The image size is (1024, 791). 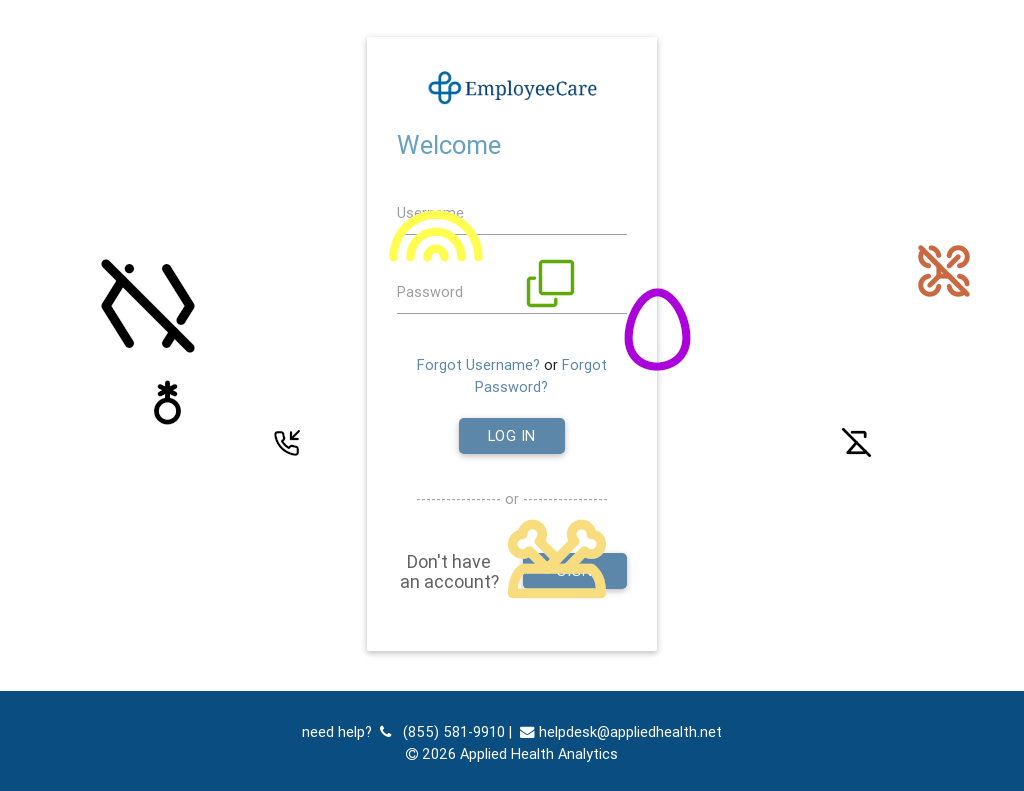 What do you see at coordinates (856, 442) in the screenshot?
I see `disable automatic sum calculation` at bounding box center [856, 442].